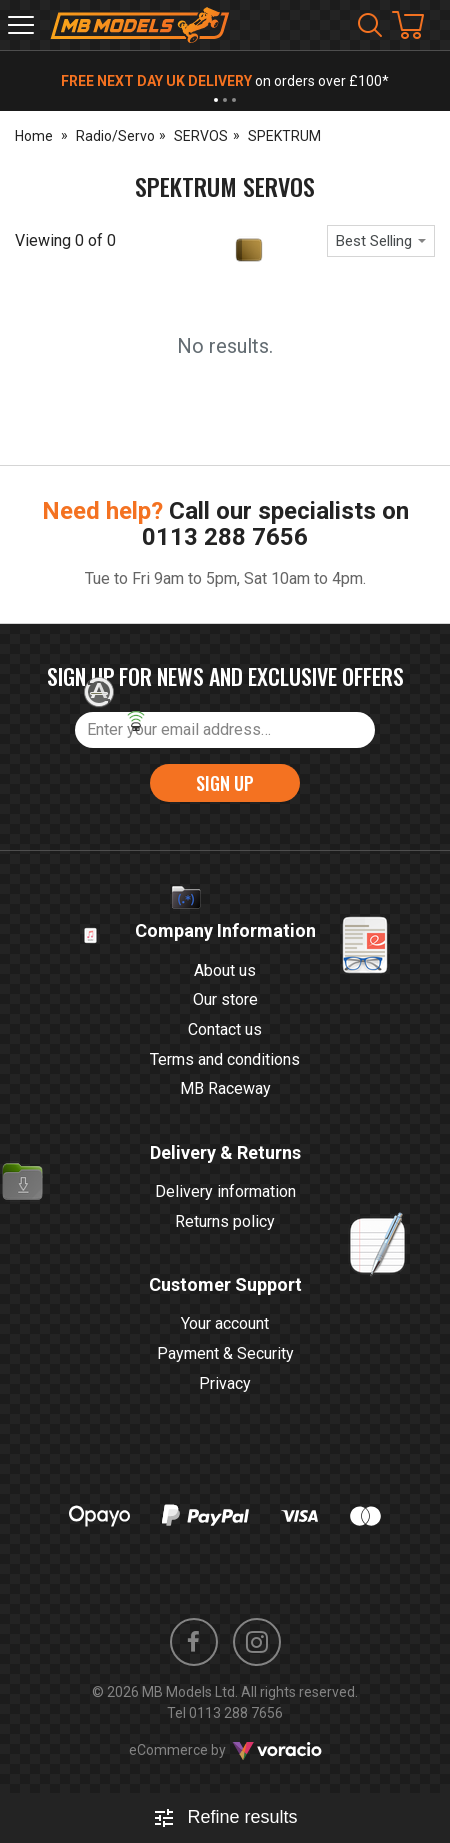 This screenshot has height=1843, width=450. Describe the element at coordinates (90, 935) in the screenshot. I see `an audio file in wav format` at that location.